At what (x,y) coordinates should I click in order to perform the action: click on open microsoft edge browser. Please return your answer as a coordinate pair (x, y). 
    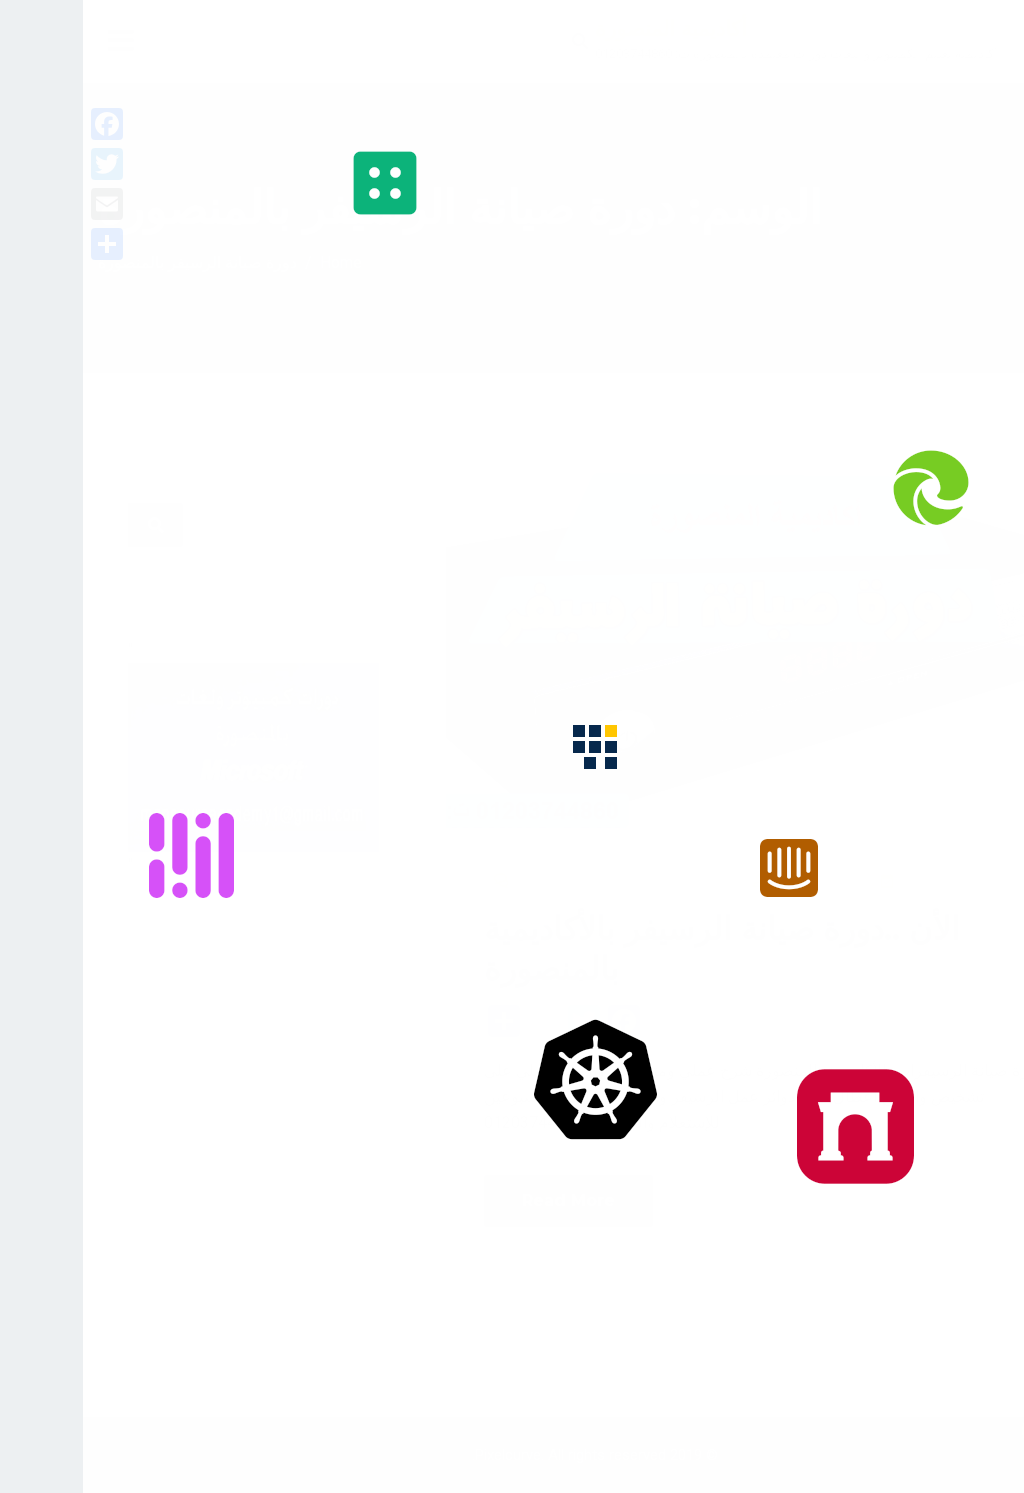
    Looking at the image, I should click on (931, 488).